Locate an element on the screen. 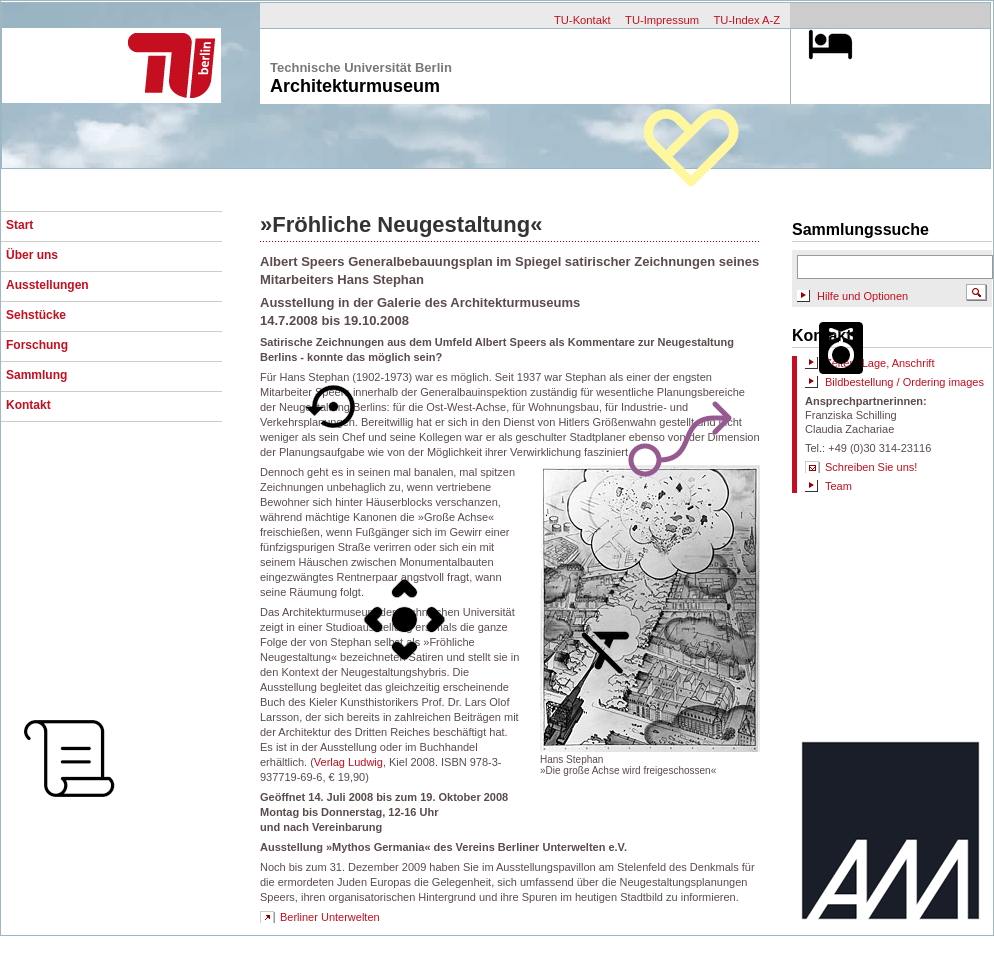 Image resolution: width=994 pixels, height=976 pixels. clear text formatting is located at coordinates (607, 650).